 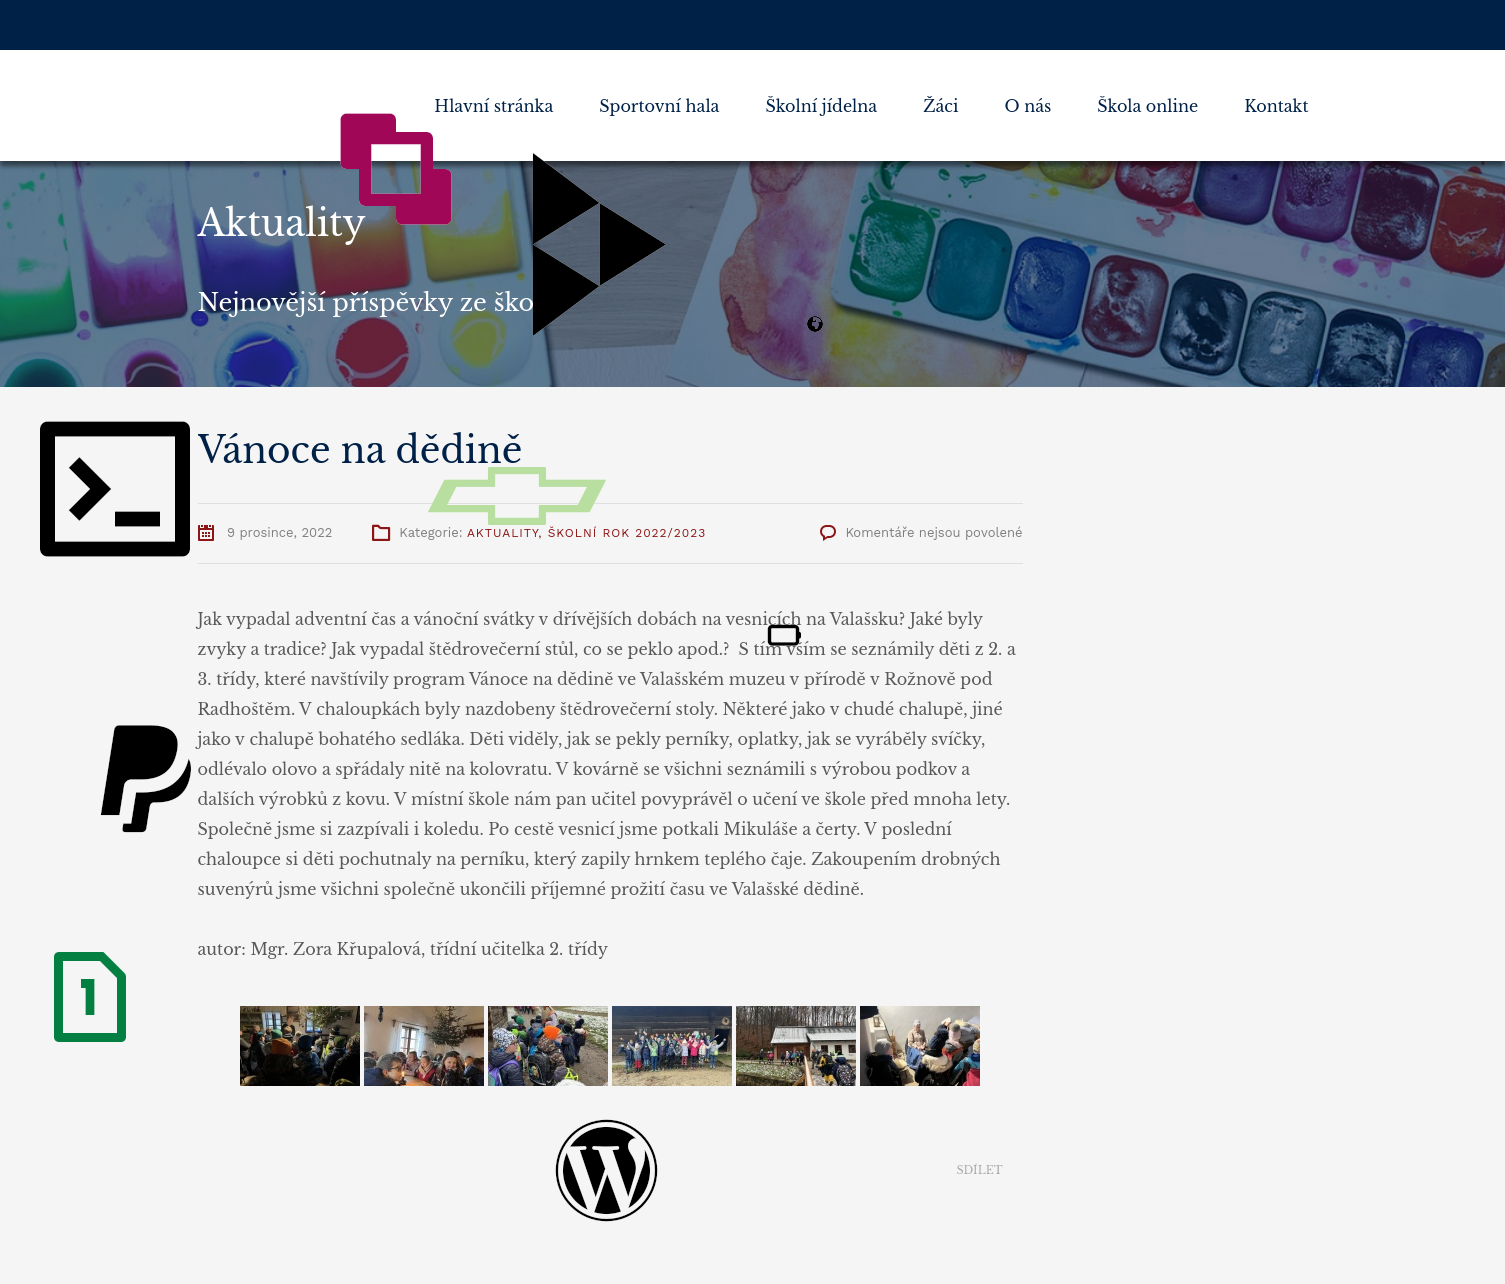 I want to click on indicates empty battery status, so click(x=783, y=633).